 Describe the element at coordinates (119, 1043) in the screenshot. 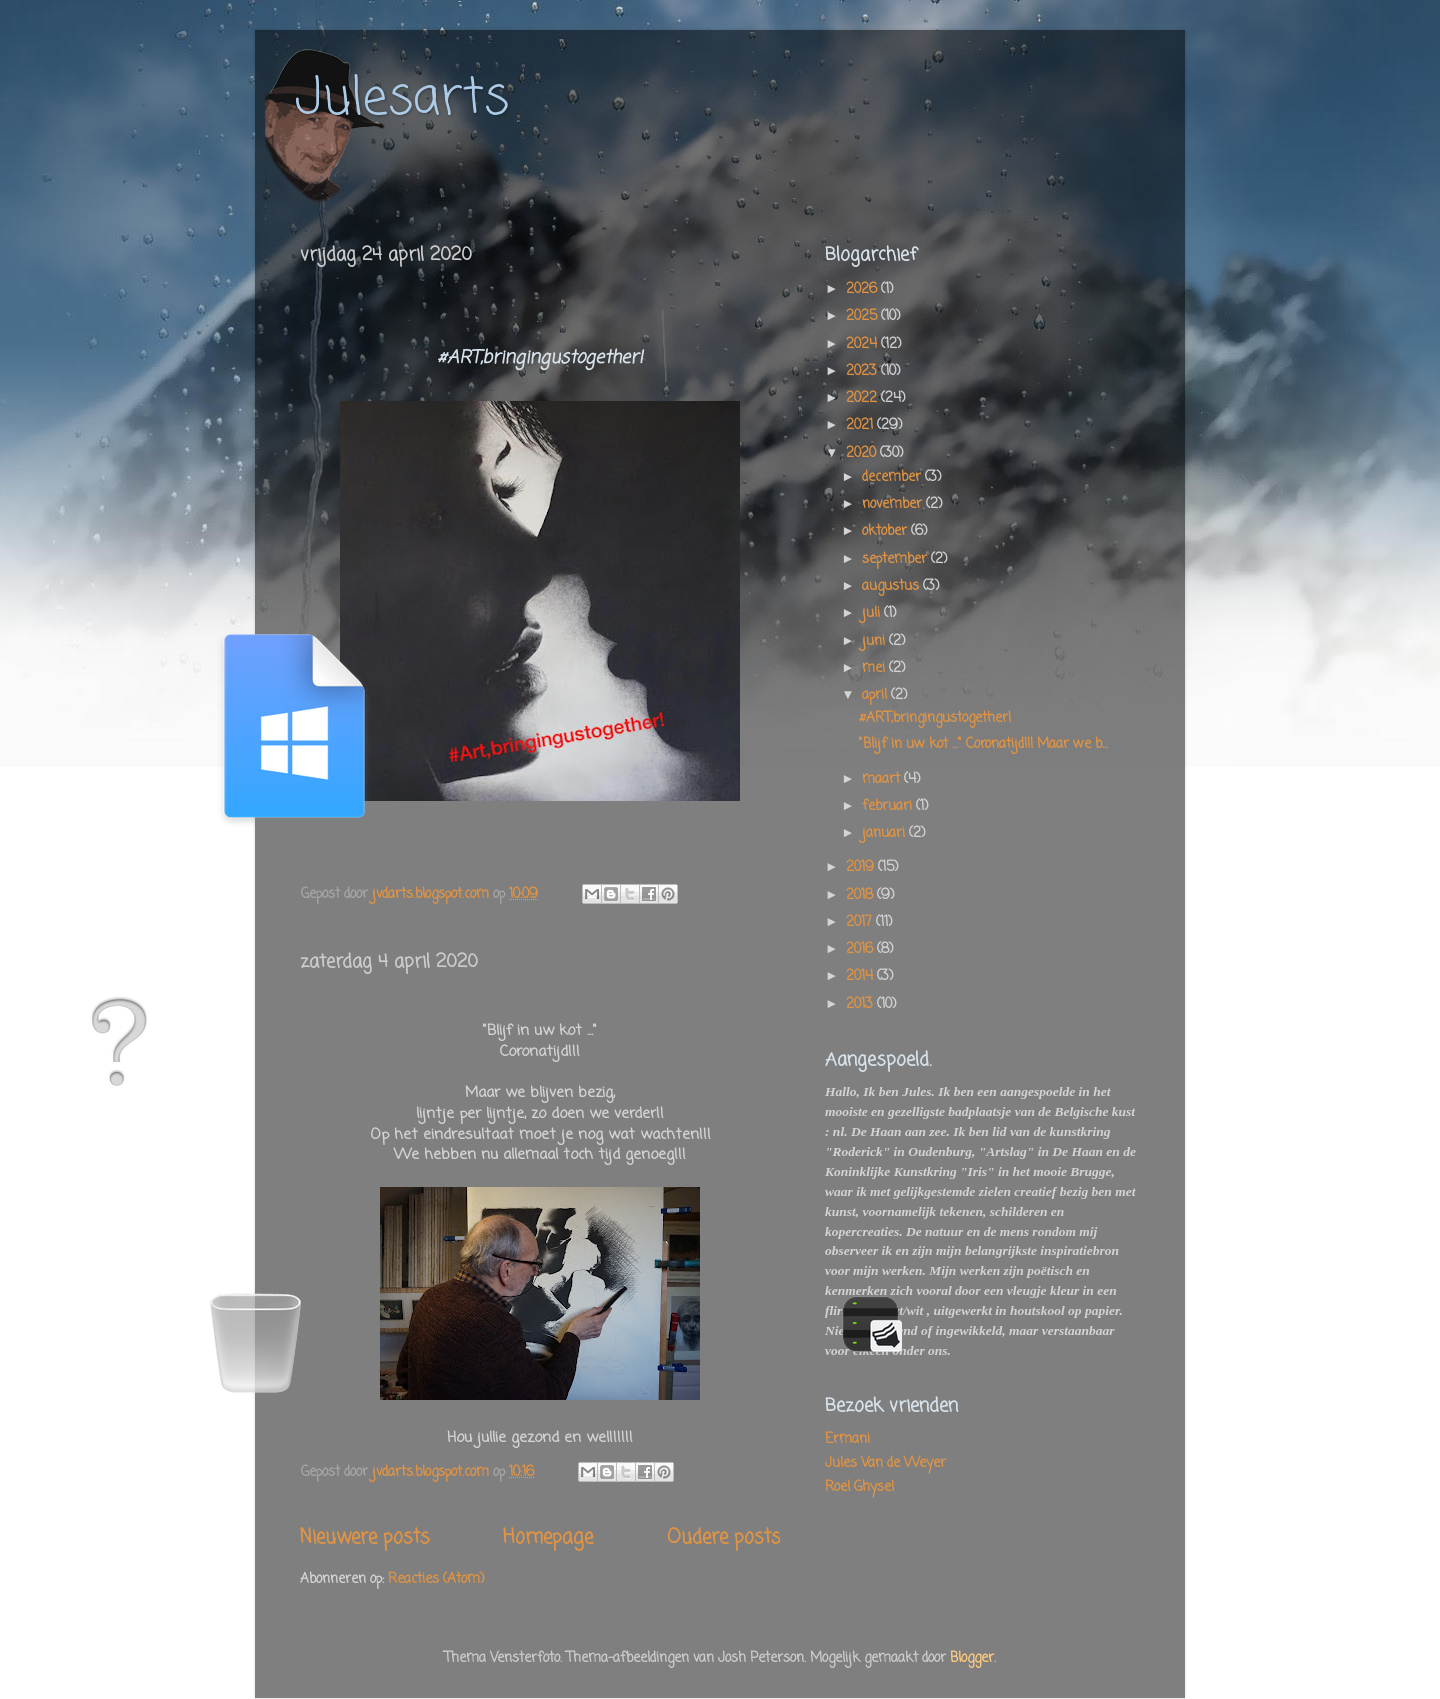

I see `indicates an unknown or unrecognized file type` at that location.